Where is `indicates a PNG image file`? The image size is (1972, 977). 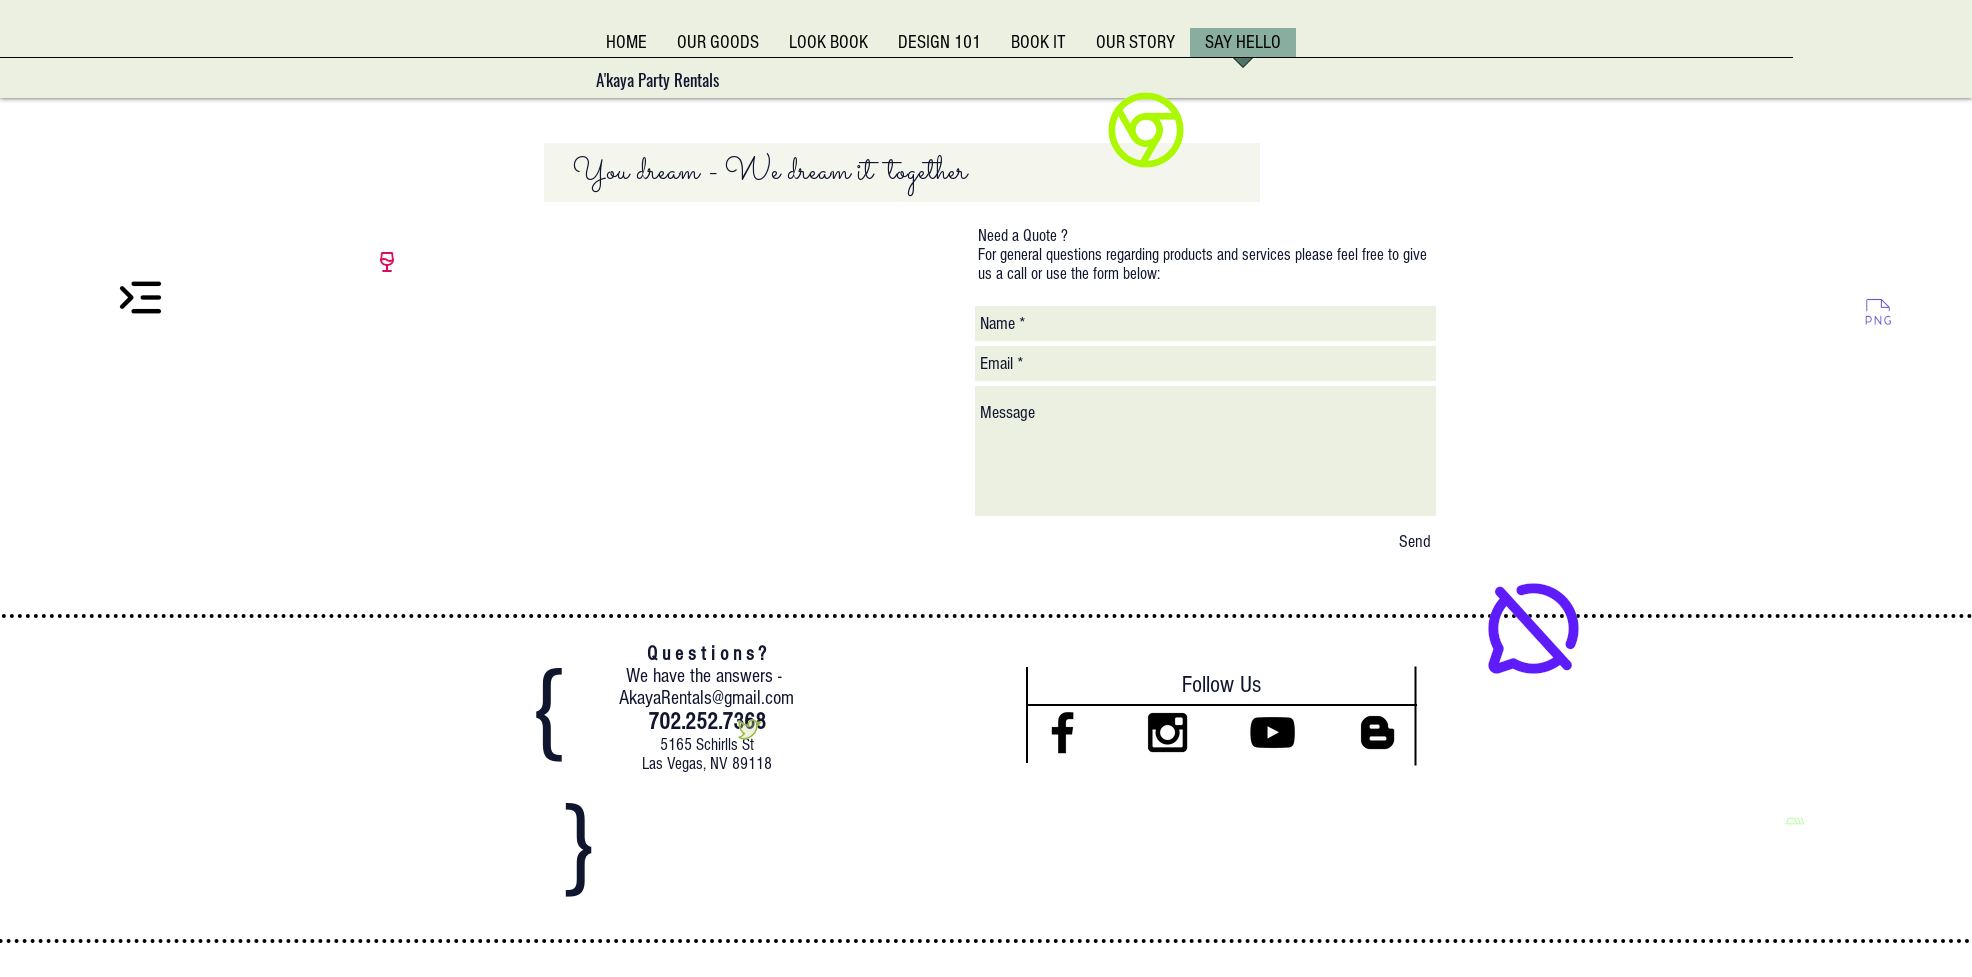
indicates a PNG image file is located at coordinates (1878, 313).